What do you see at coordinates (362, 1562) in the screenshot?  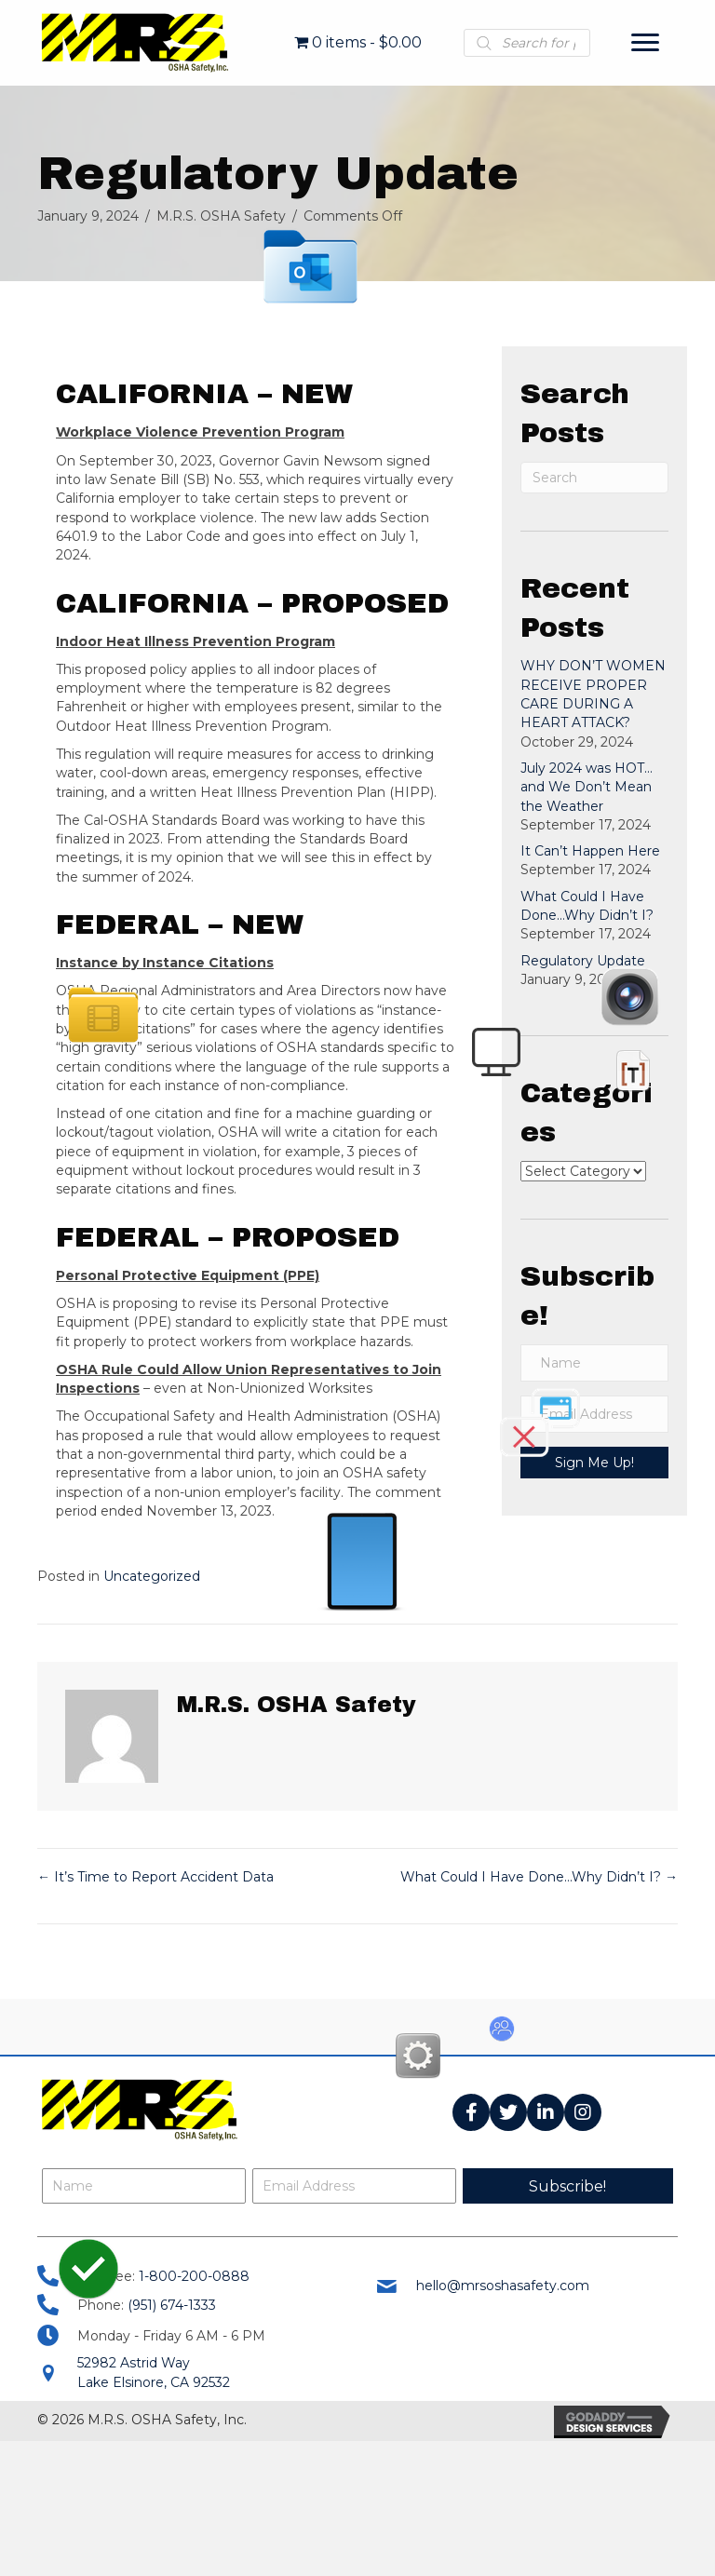 I see `iPad Air device icon` at bounding box center [362, 1562].